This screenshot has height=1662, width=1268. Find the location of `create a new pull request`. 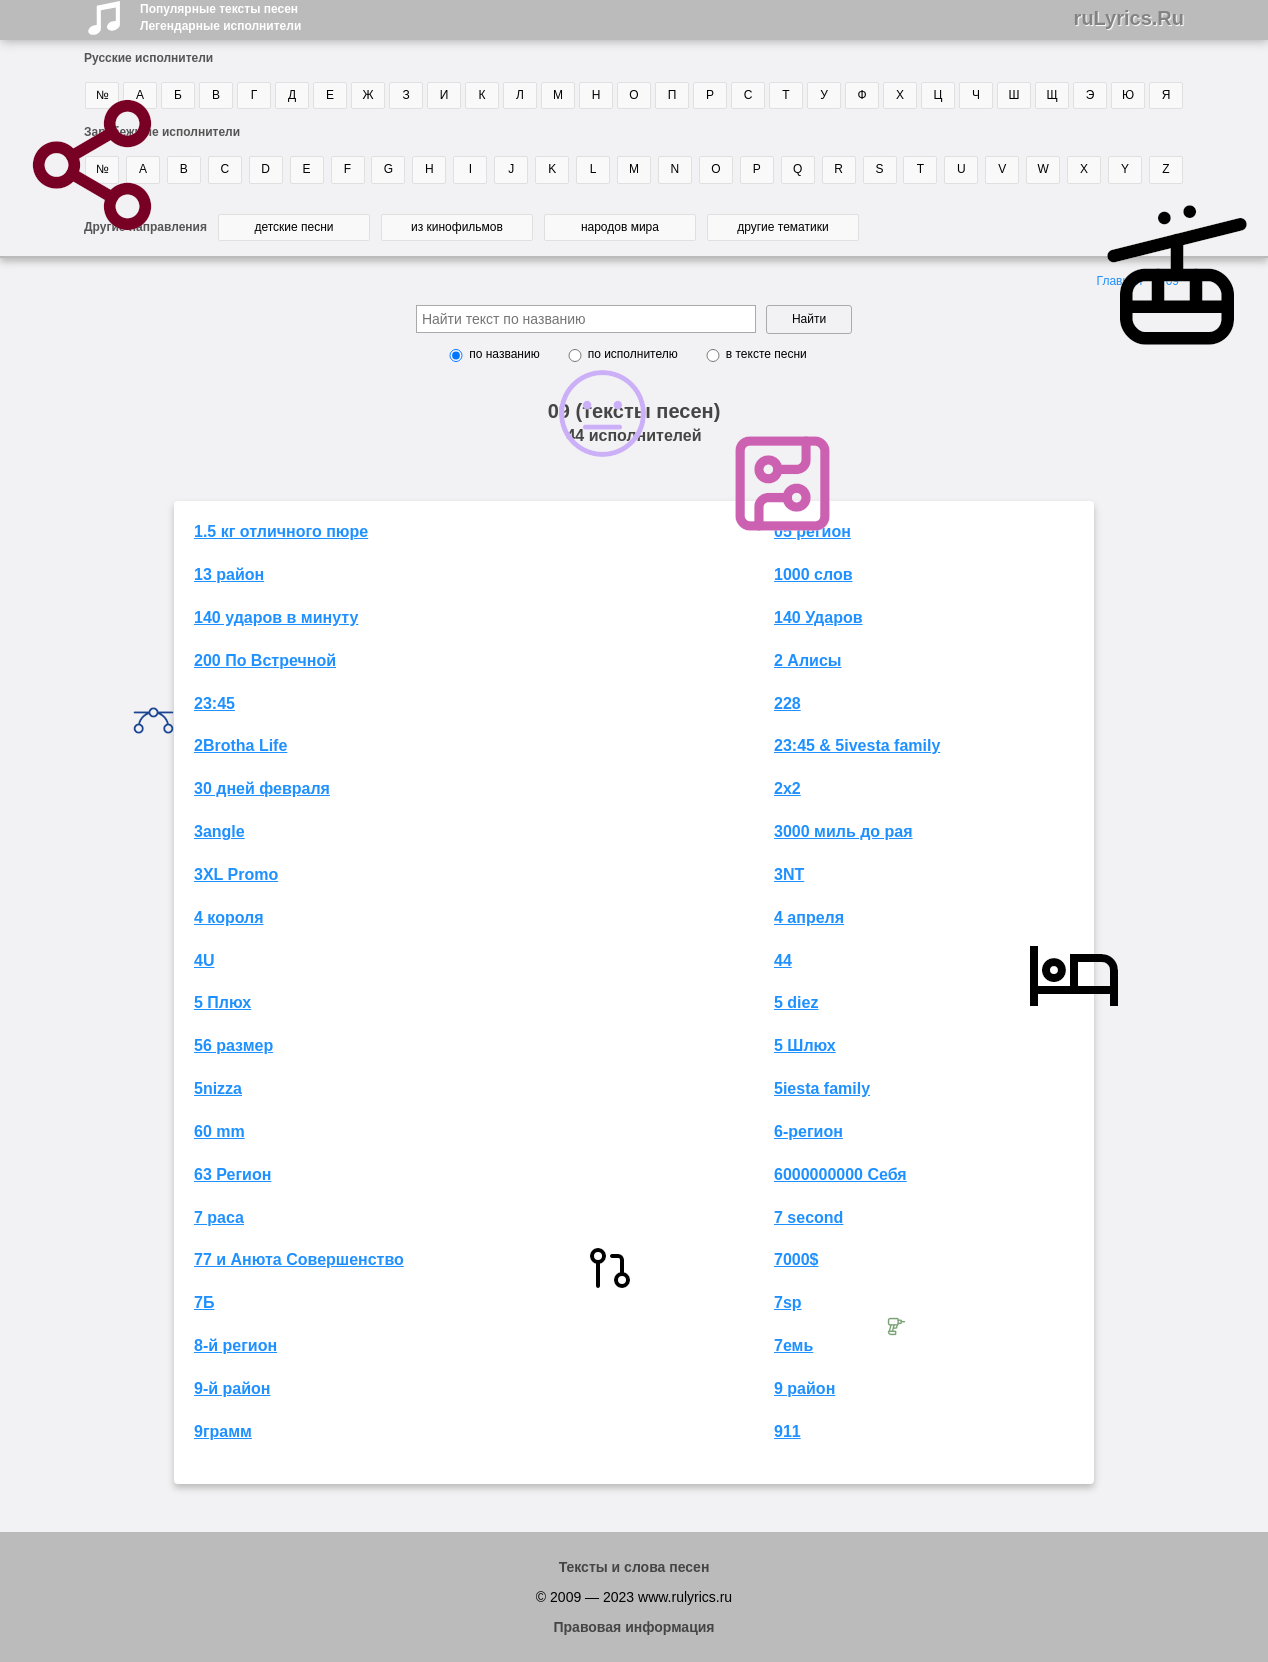

create a new pull request is located at coordinates (610, 1268).